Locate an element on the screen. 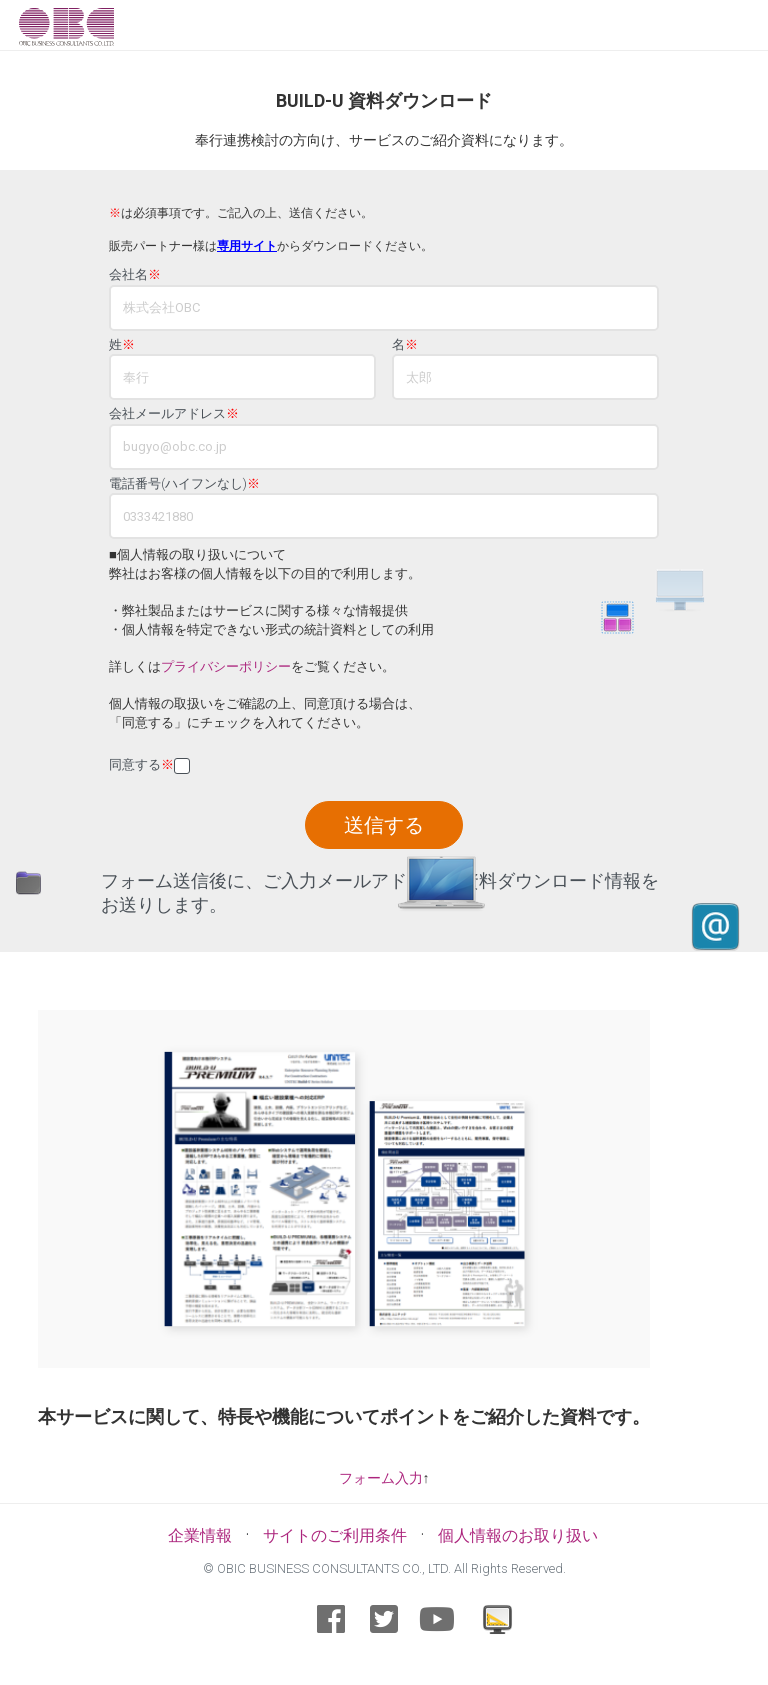 This screenshot has height=1685, width=768. open a folder or directory is located at coordinates (28, 882).